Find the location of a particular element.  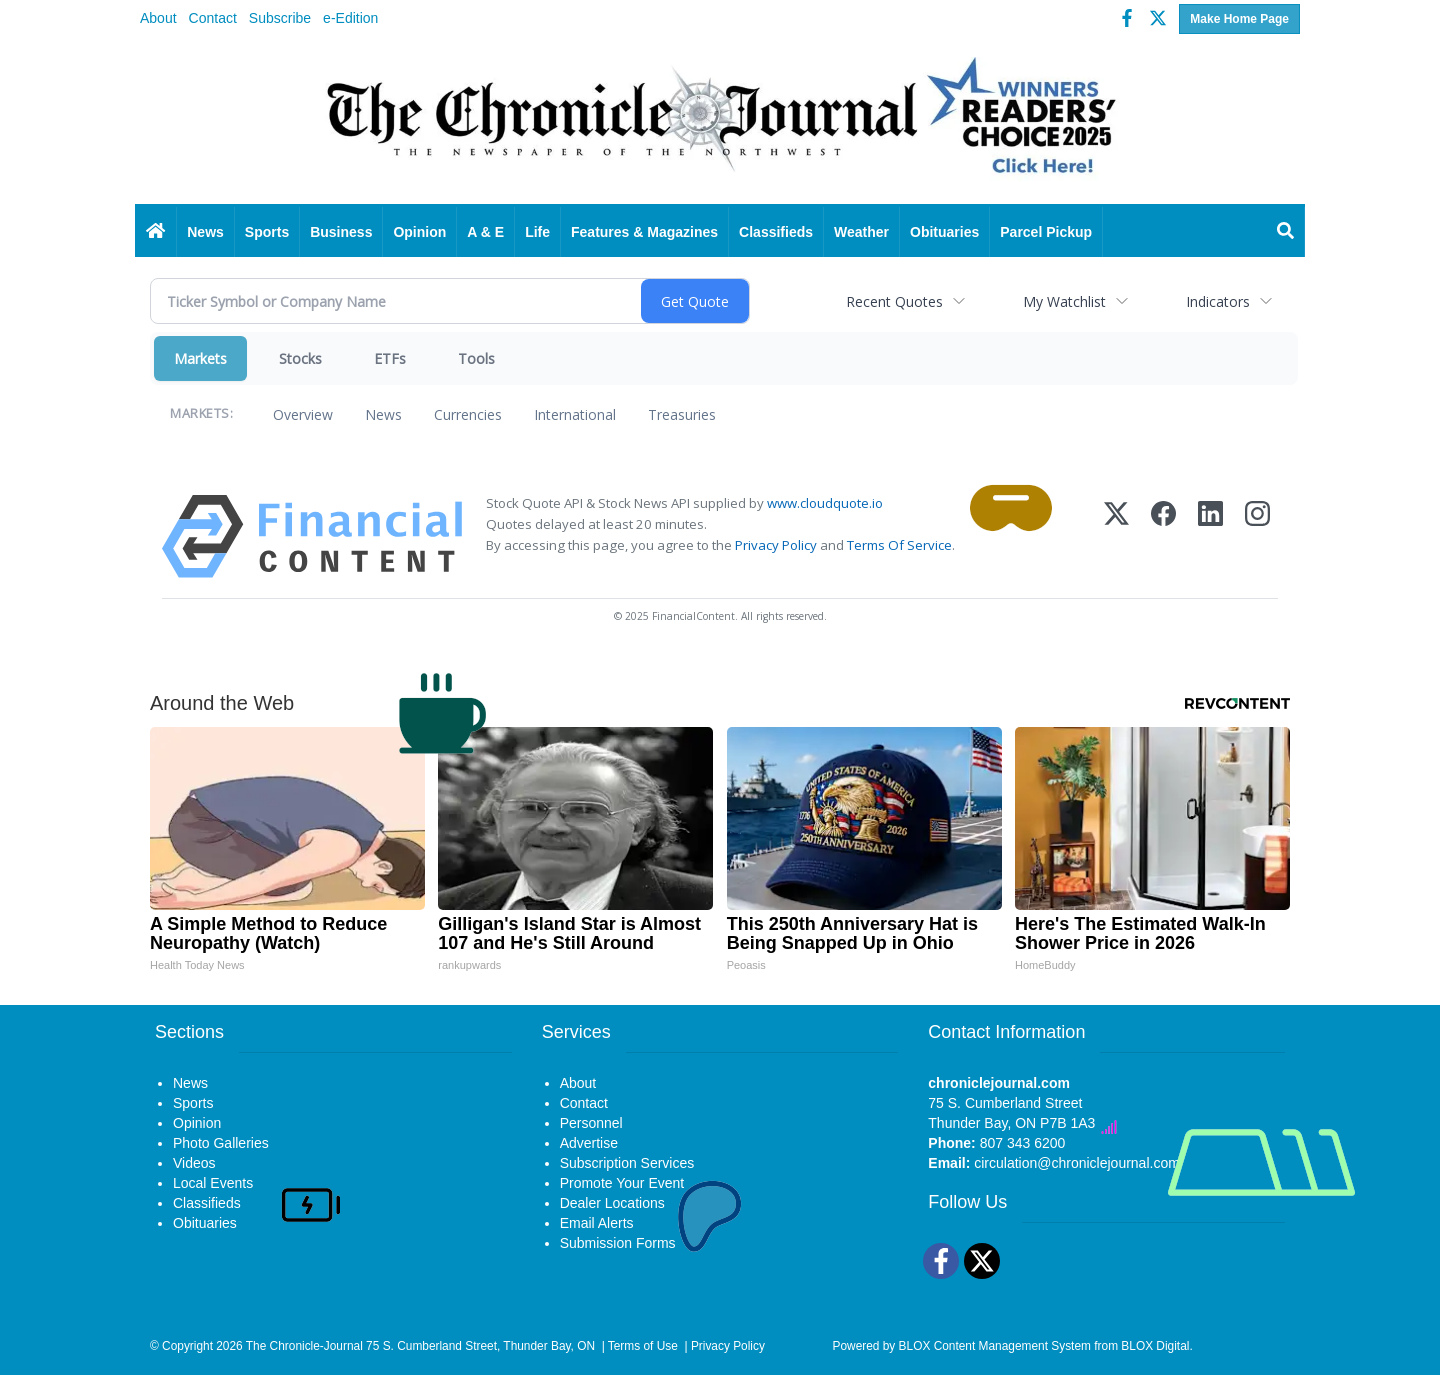

indicates full signal strength is located at coordinates (1109, 1127).